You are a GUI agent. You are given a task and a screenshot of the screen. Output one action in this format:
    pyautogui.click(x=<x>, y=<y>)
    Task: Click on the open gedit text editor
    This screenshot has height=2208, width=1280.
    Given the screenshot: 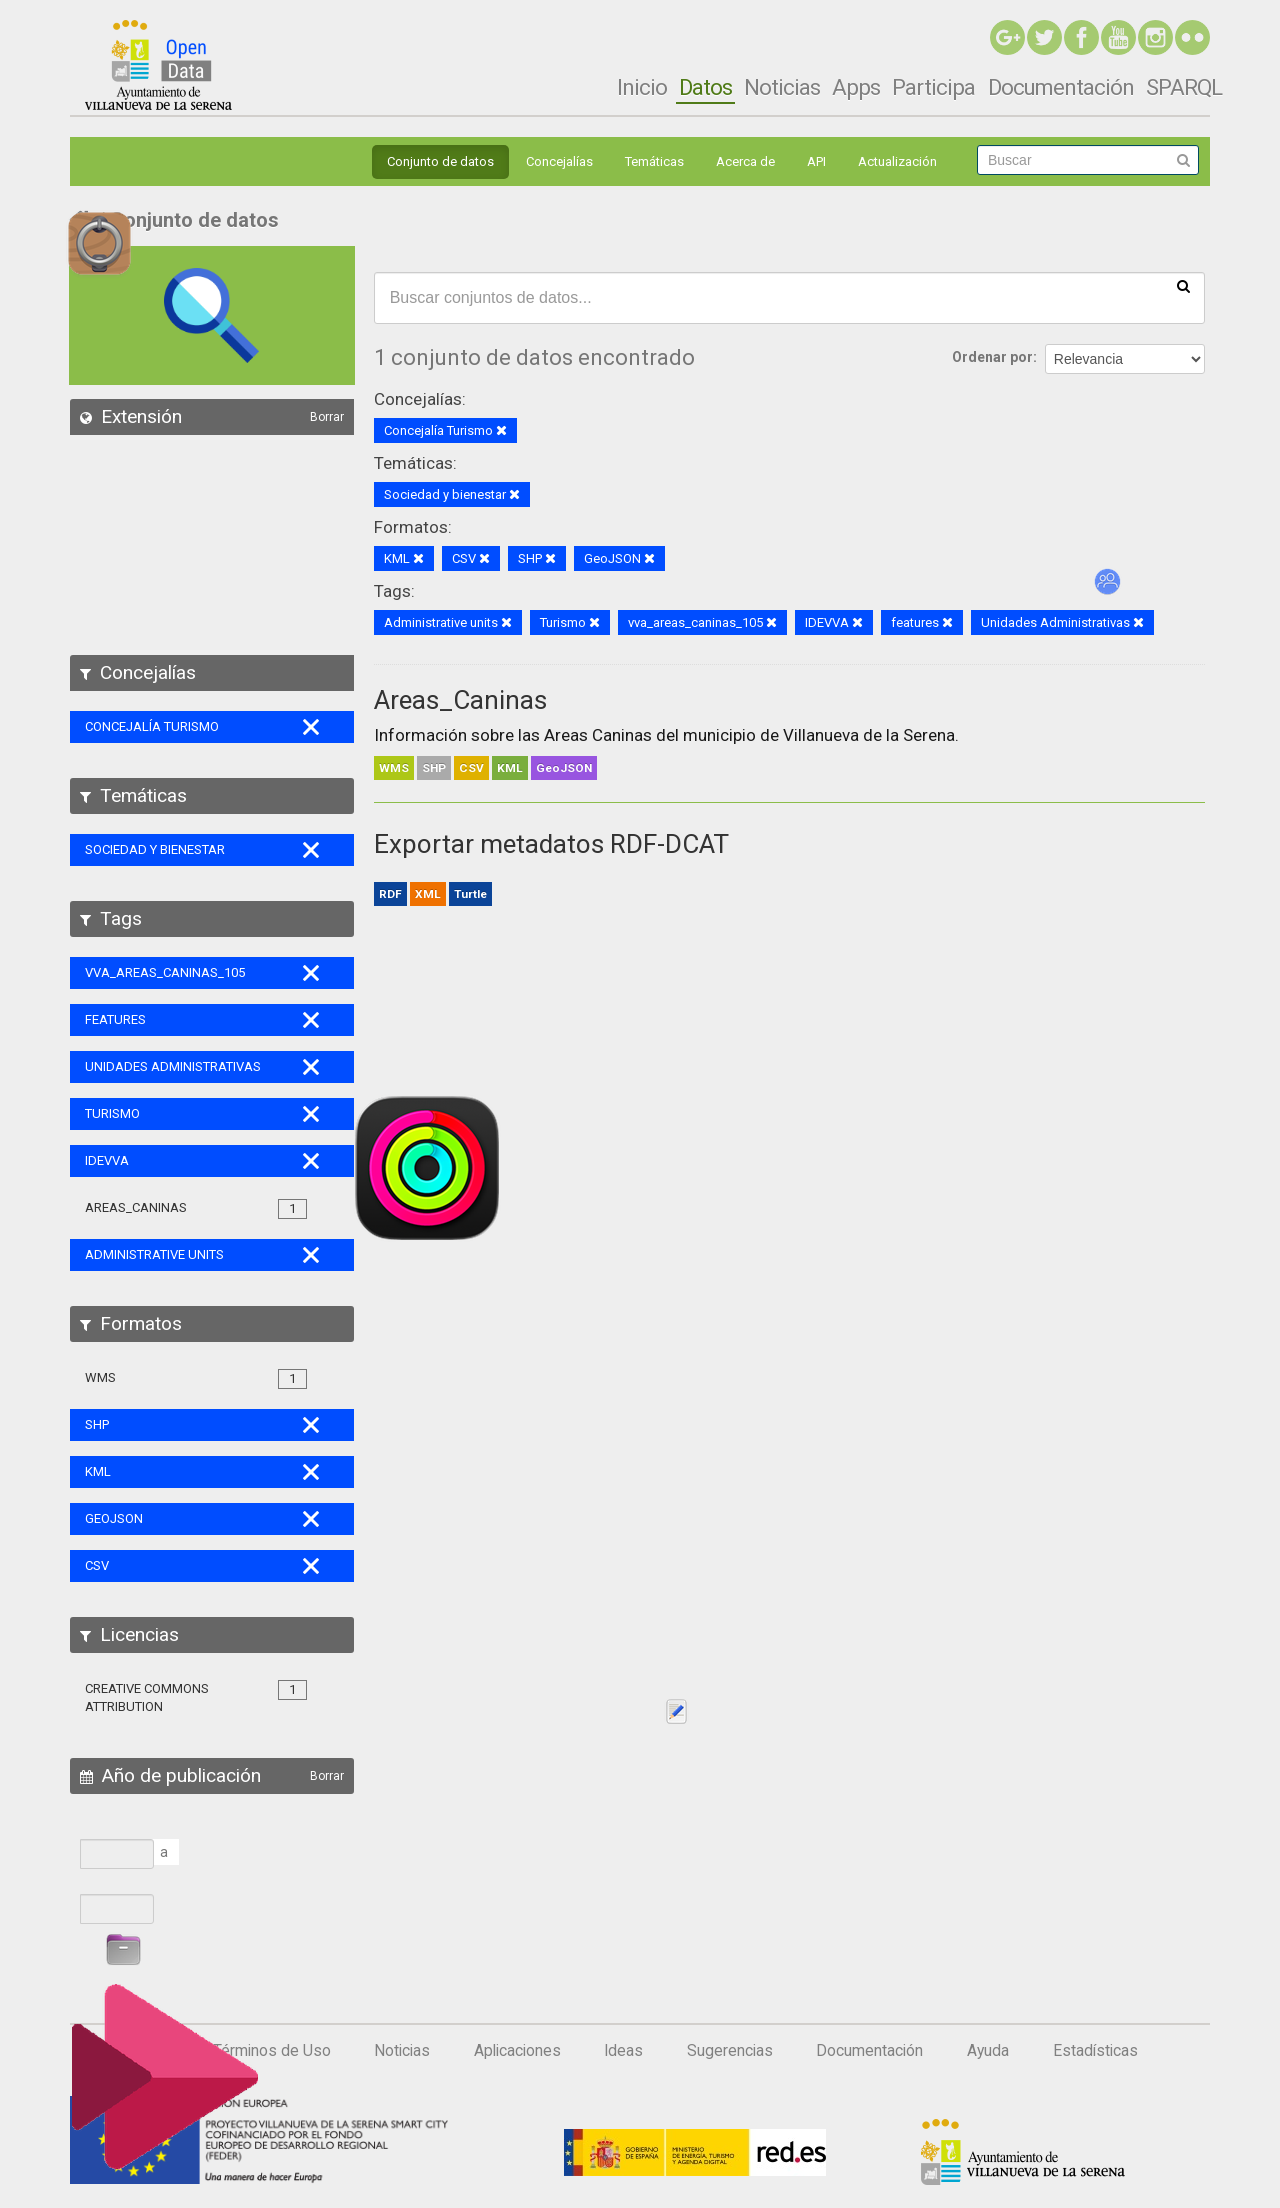 What is the action you would take?
    pyautogui.click(x=676, y=1711)
    